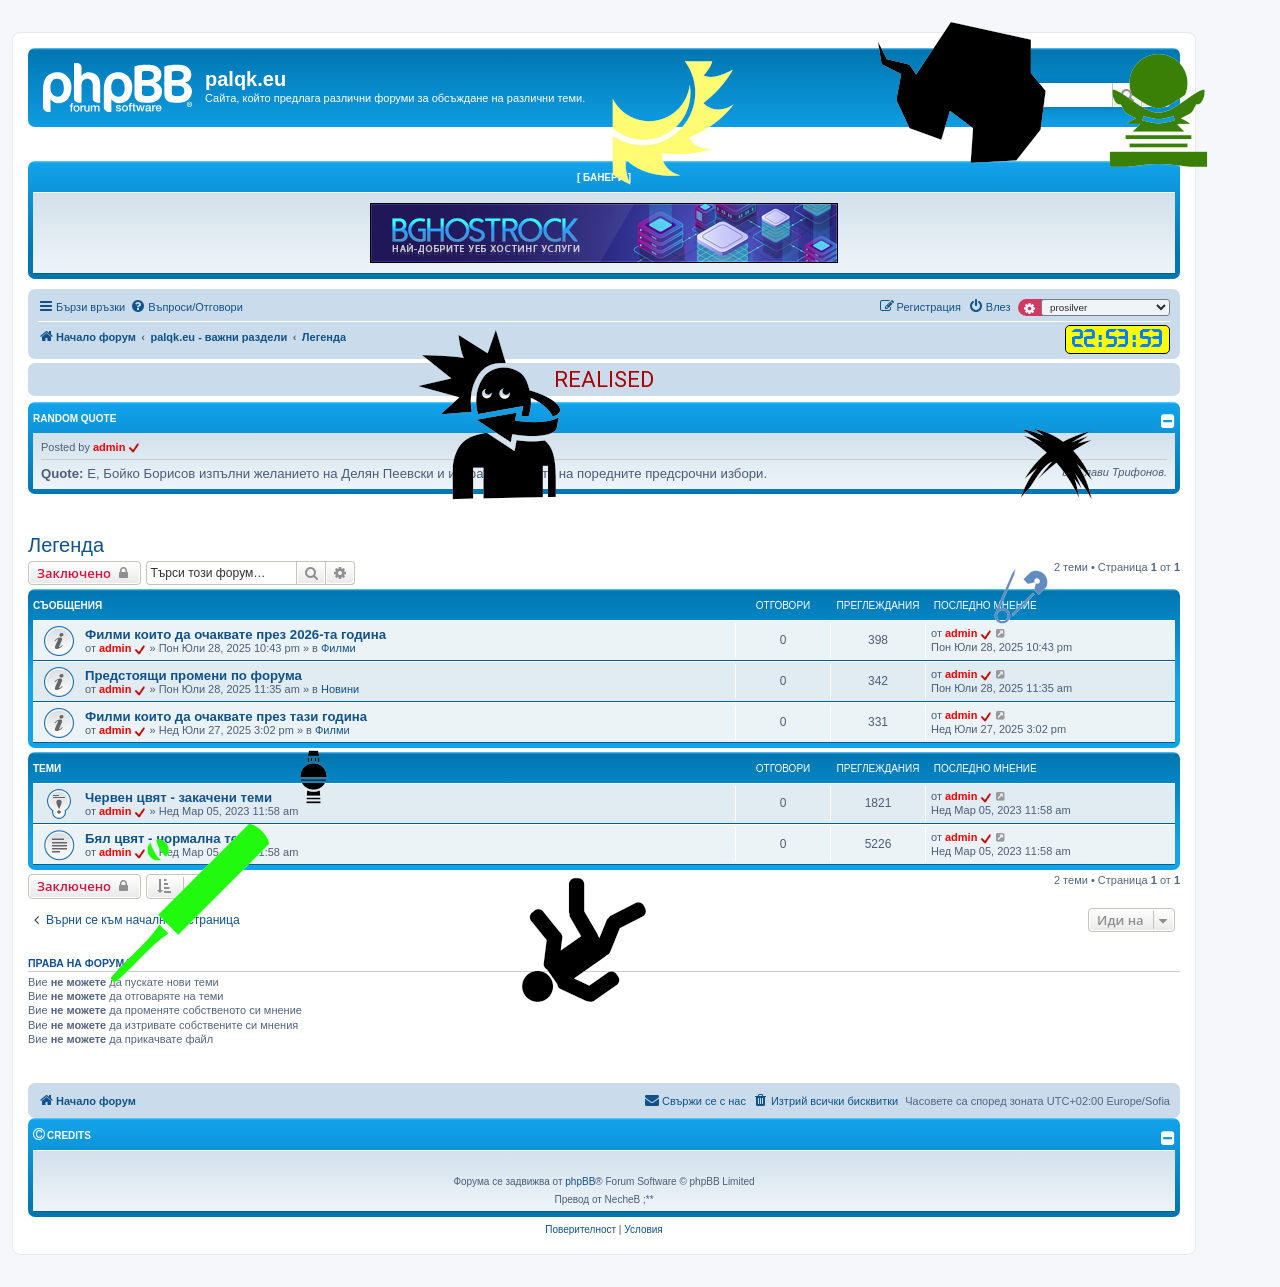 Image resolution: width=1280 pixels, height=1287 pixels. Describe the element at coordinates (1021, 596) in the screenshot. I see `safety pin tool or fastening option` at that location.